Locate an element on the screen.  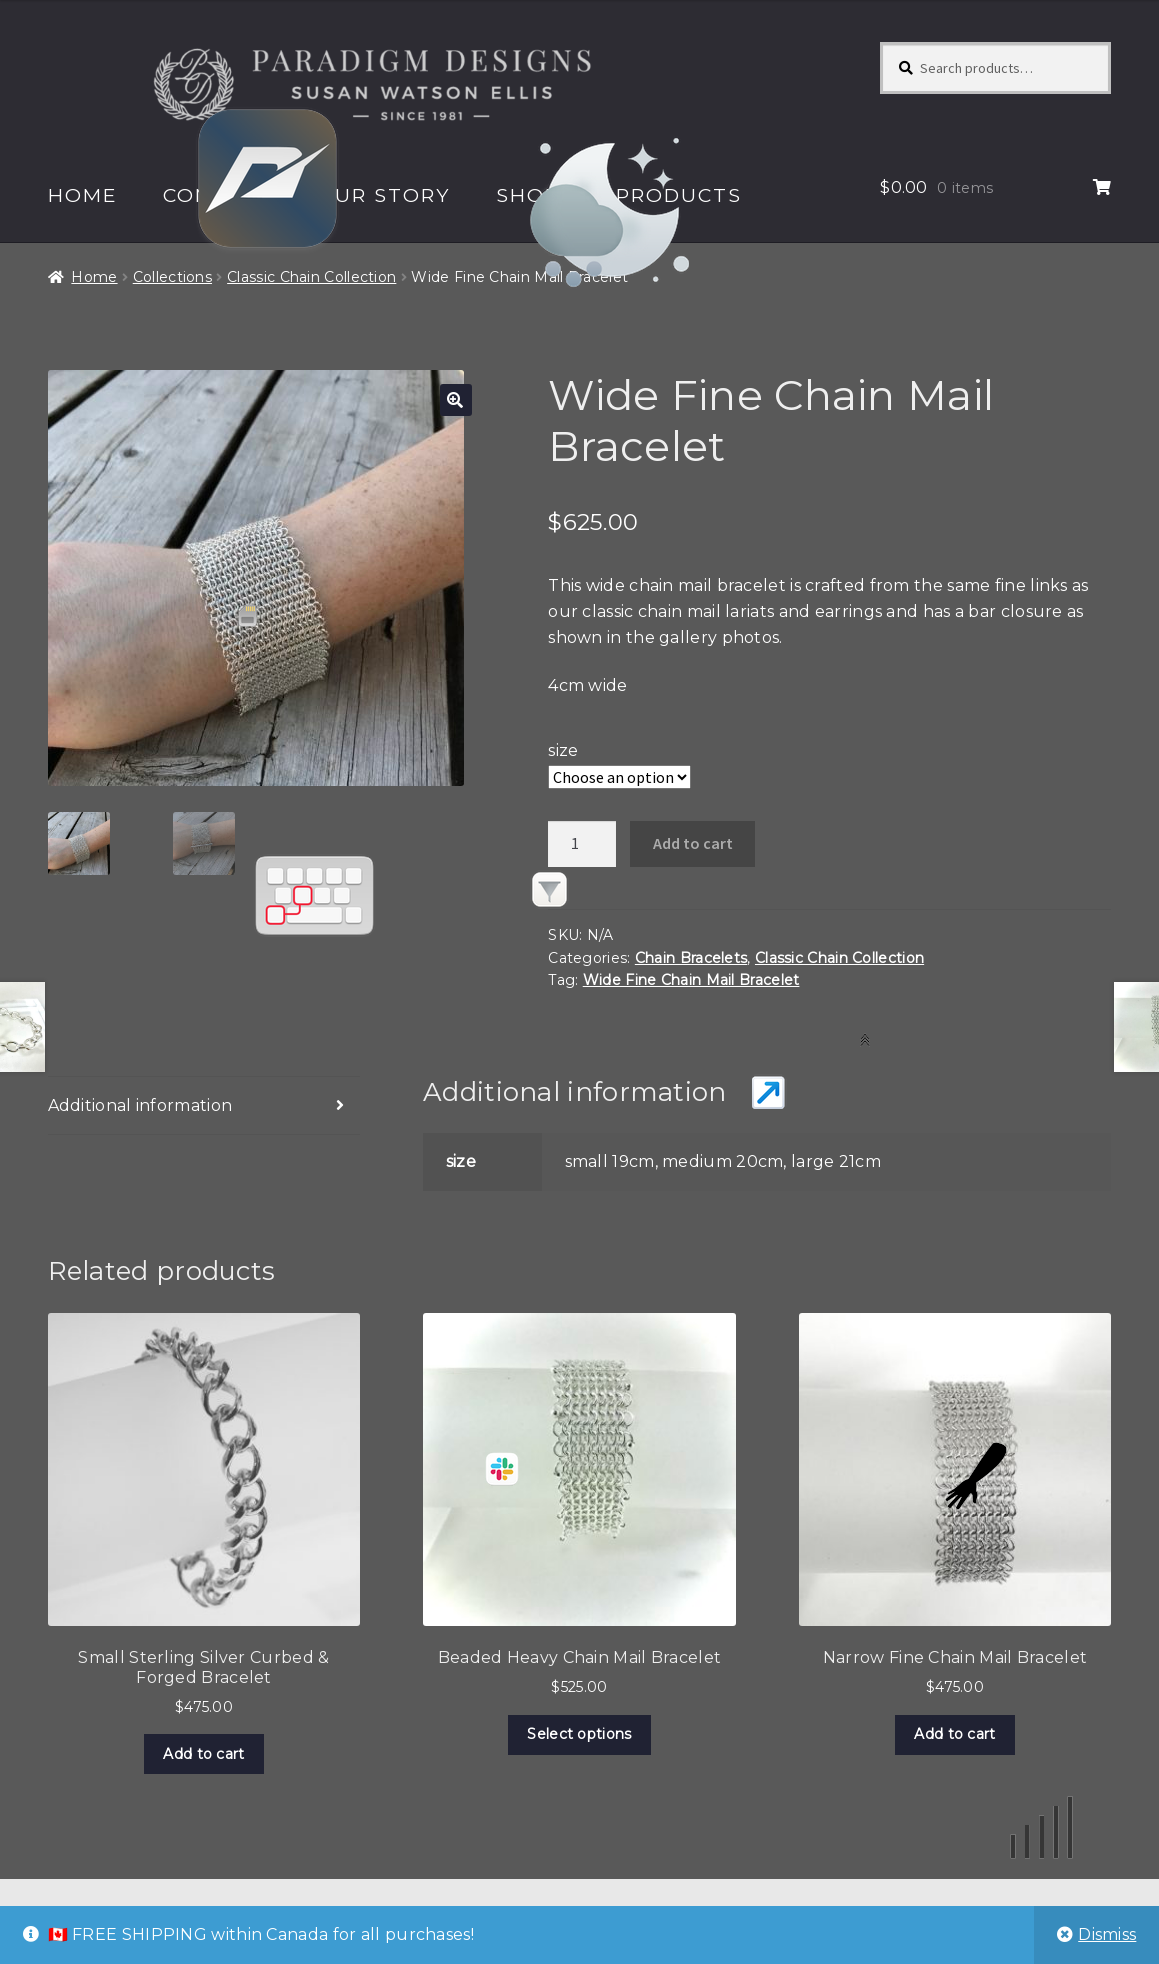
indicates sergeant rank or military status is located at coordinates (865, 1040).